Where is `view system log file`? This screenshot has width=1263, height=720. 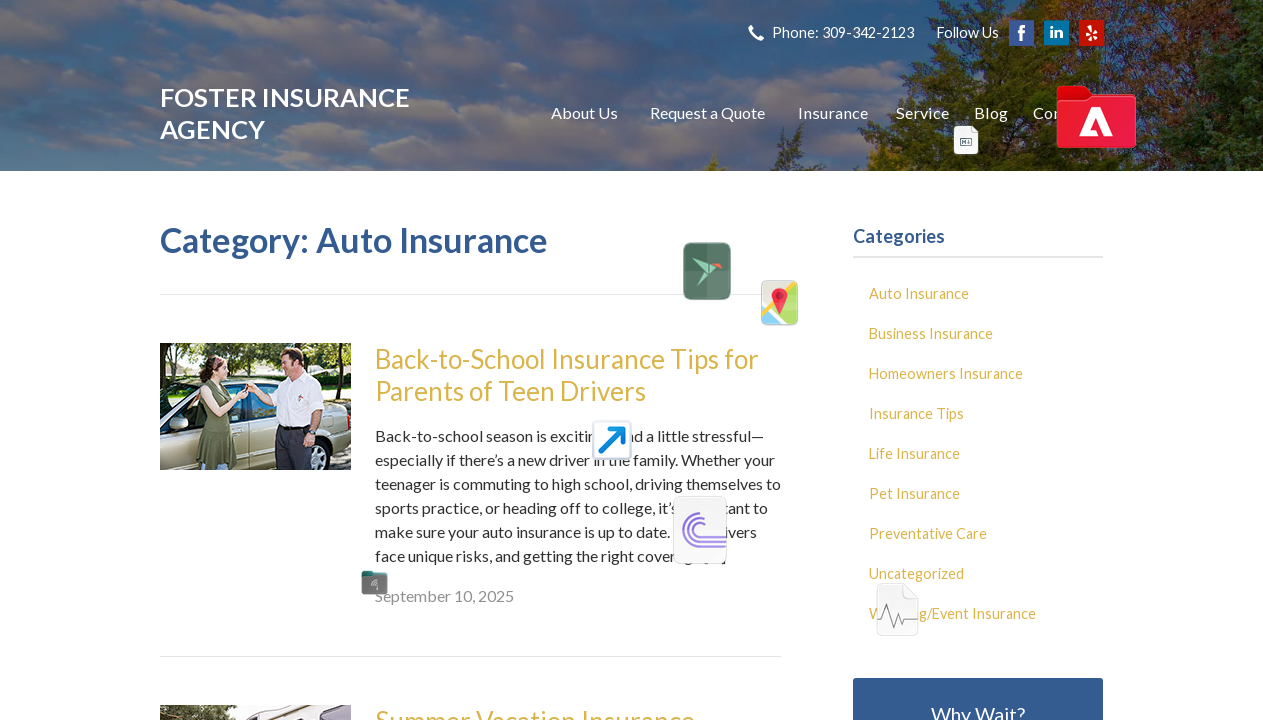 view system log file is located at coordinates (897, 609).